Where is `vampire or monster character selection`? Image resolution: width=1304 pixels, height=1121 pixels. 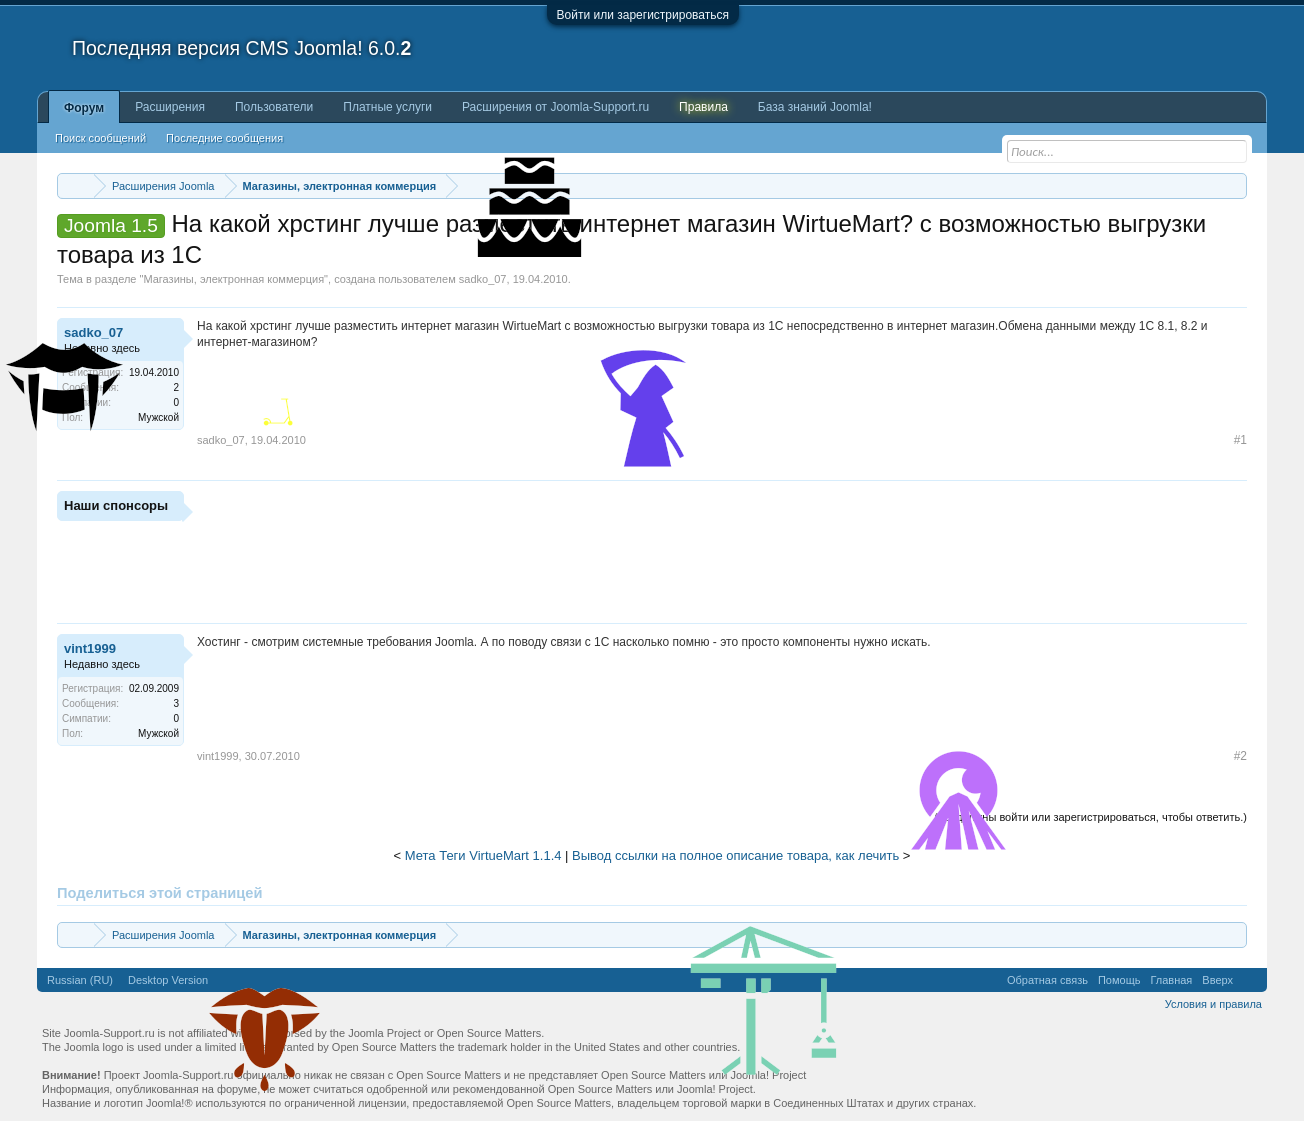 vampire or monster character selection is located at coordinates (65, 383).